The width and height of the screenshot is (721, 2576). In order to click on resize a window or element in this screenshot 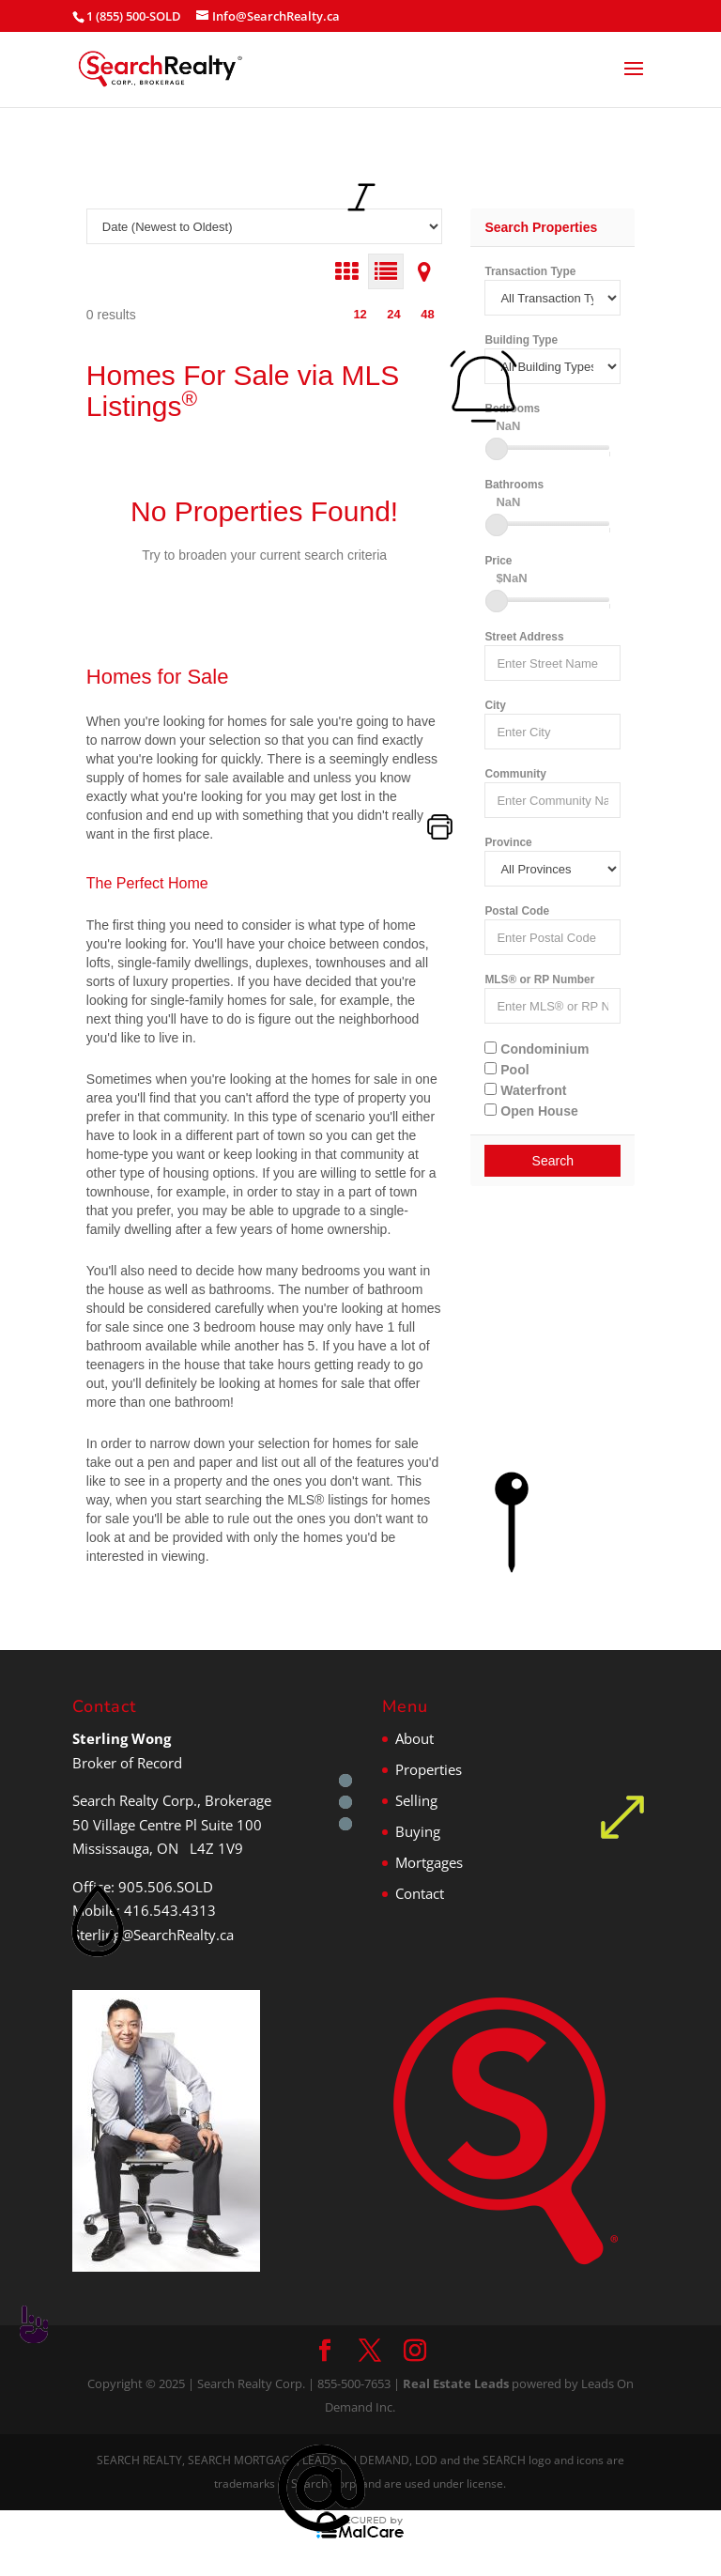, I will do `click(622, 1817)`.